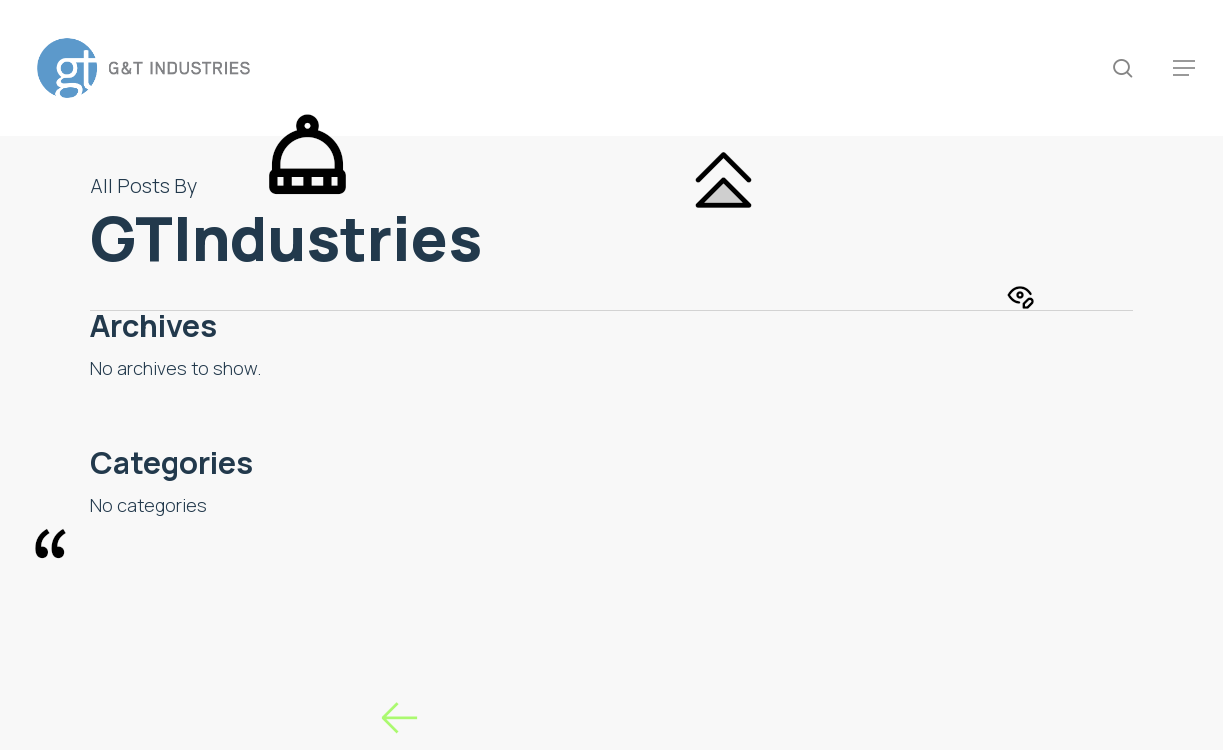 This screenshot has width=1223, height=750. Describe the element at coordinates (1020, 295) in the screenshot. I see `edit visibility settings` at that location.